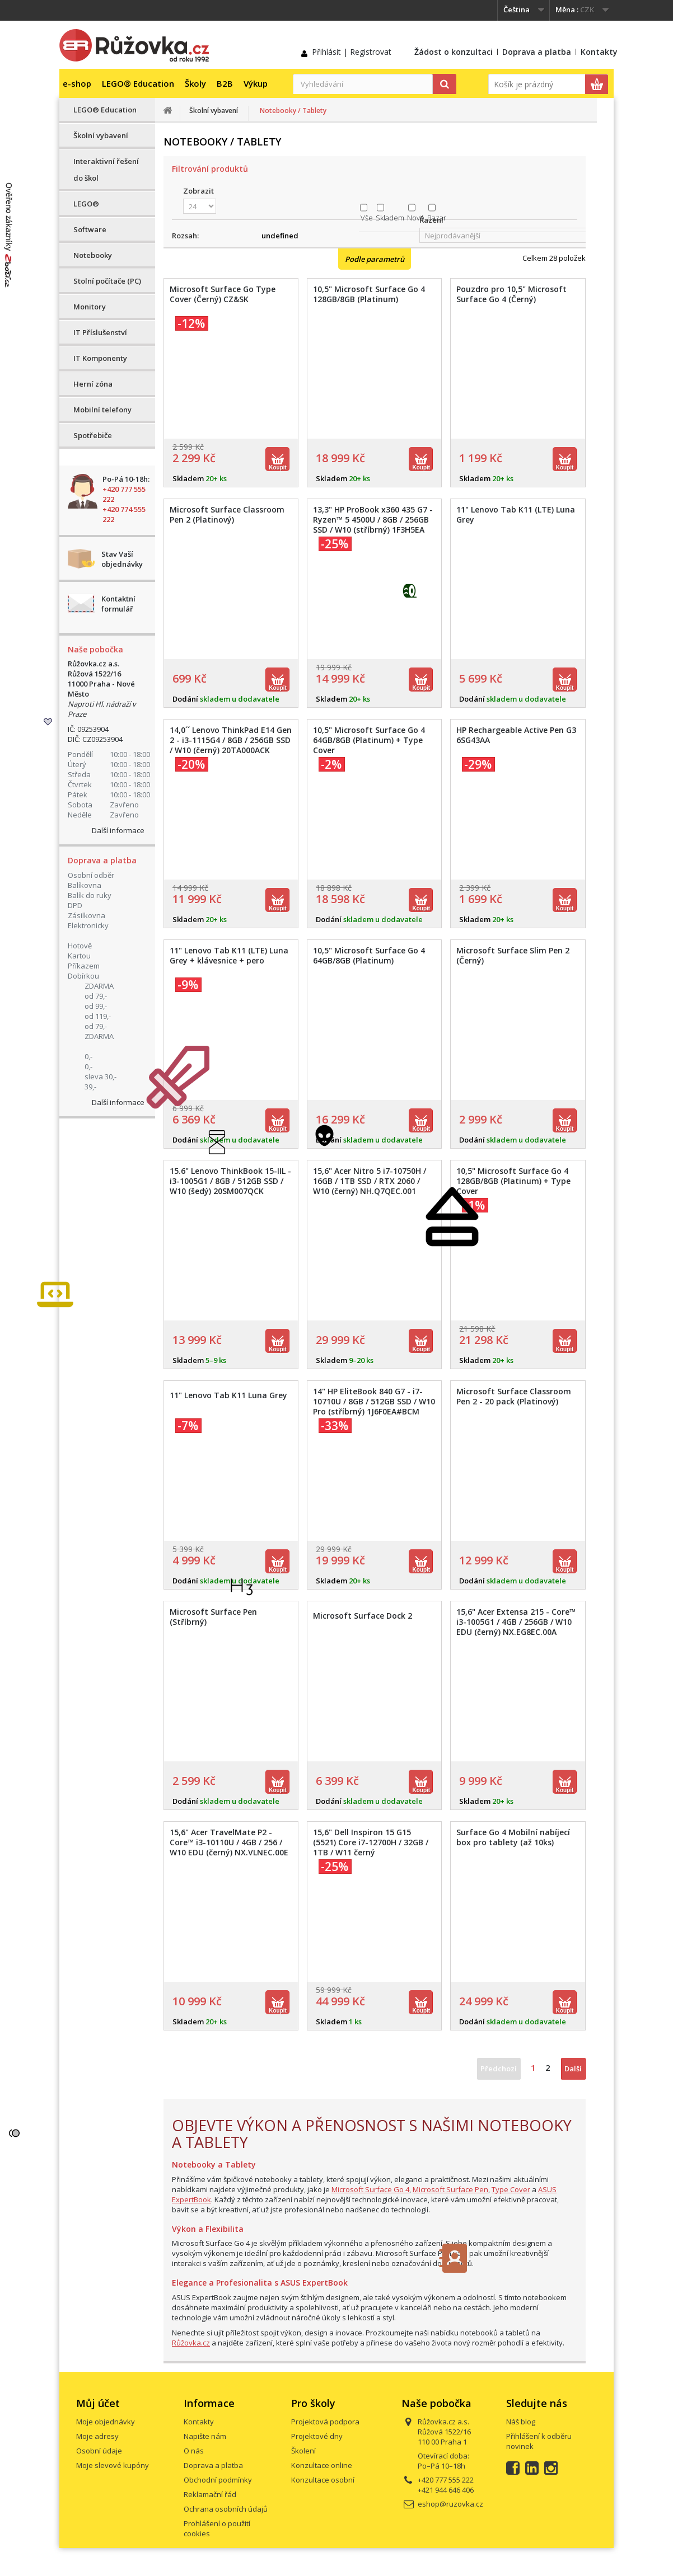  Describe the element at coordinates (55, 1294) in the screenshot. I see `open code editor or development environment` at that location.